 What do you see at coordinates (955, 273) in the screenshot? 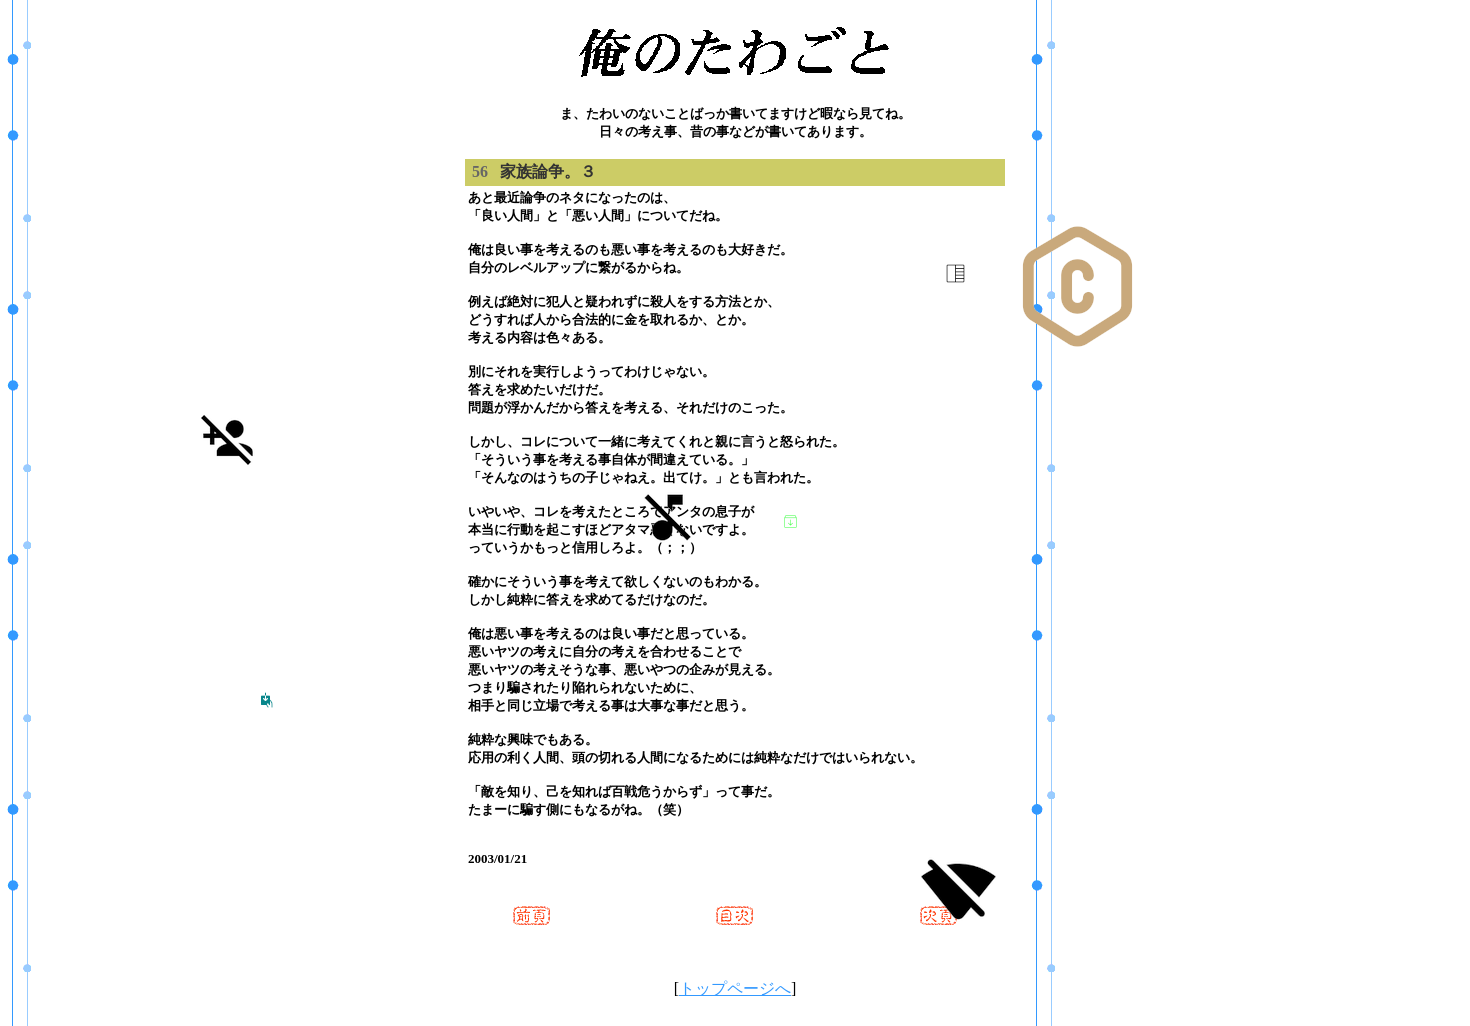
I see `toggle half-fill or partial selection` at bounding box center [955, 273].